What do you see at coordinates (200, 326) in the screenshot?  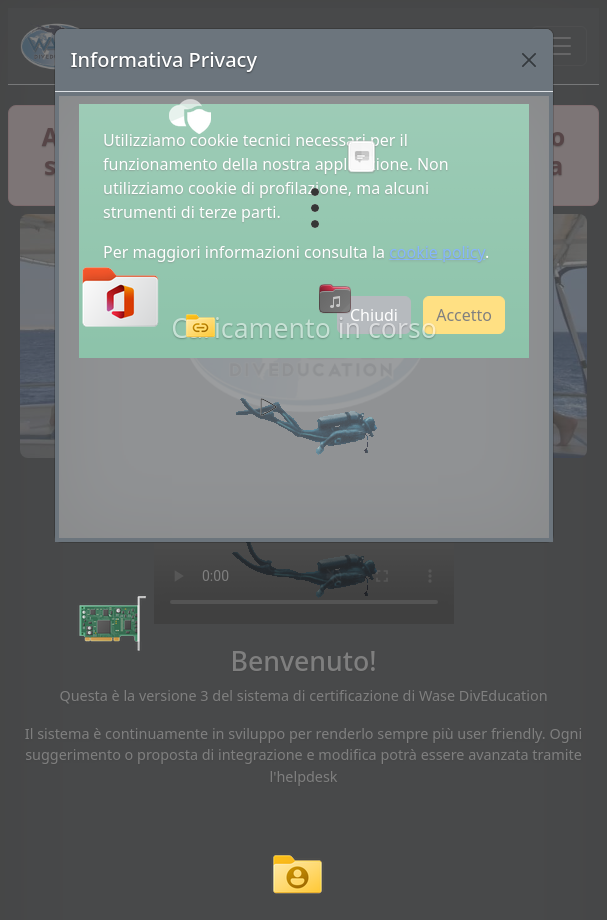 I see `open folder containing saved links or shortcuts` at bounding box center [200, 326].